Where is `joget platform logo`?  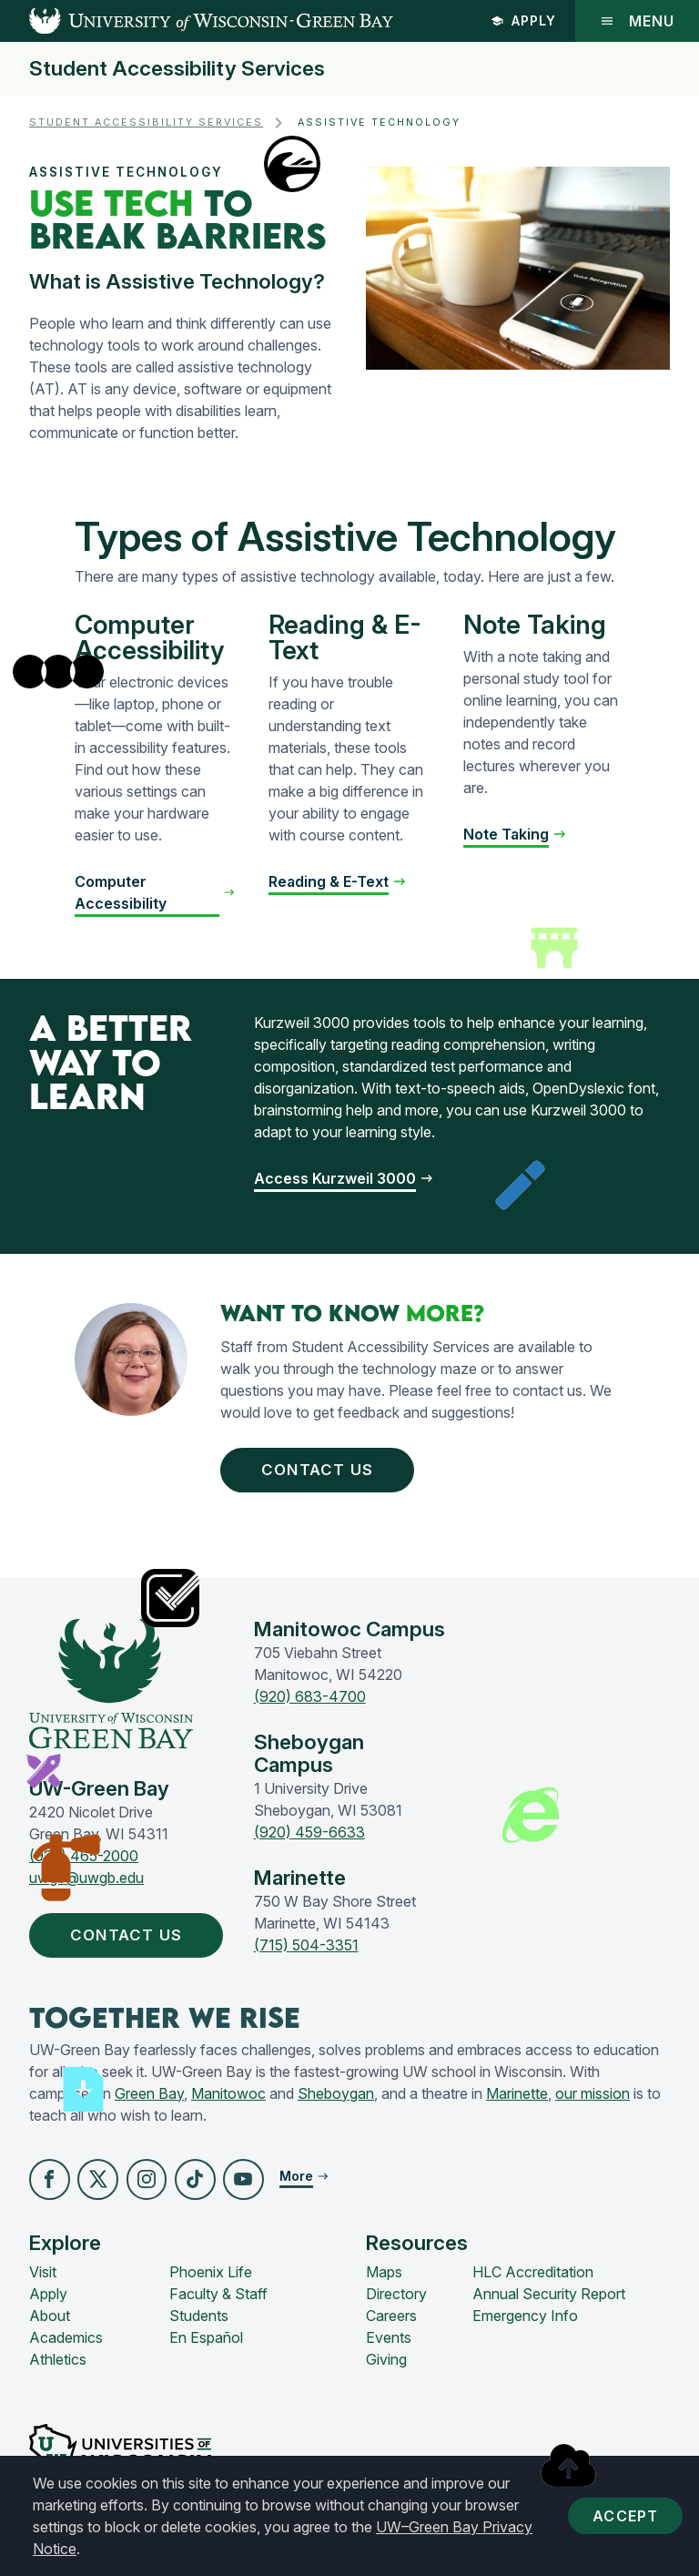 joget platform logo is located at coordinates (292, 164).